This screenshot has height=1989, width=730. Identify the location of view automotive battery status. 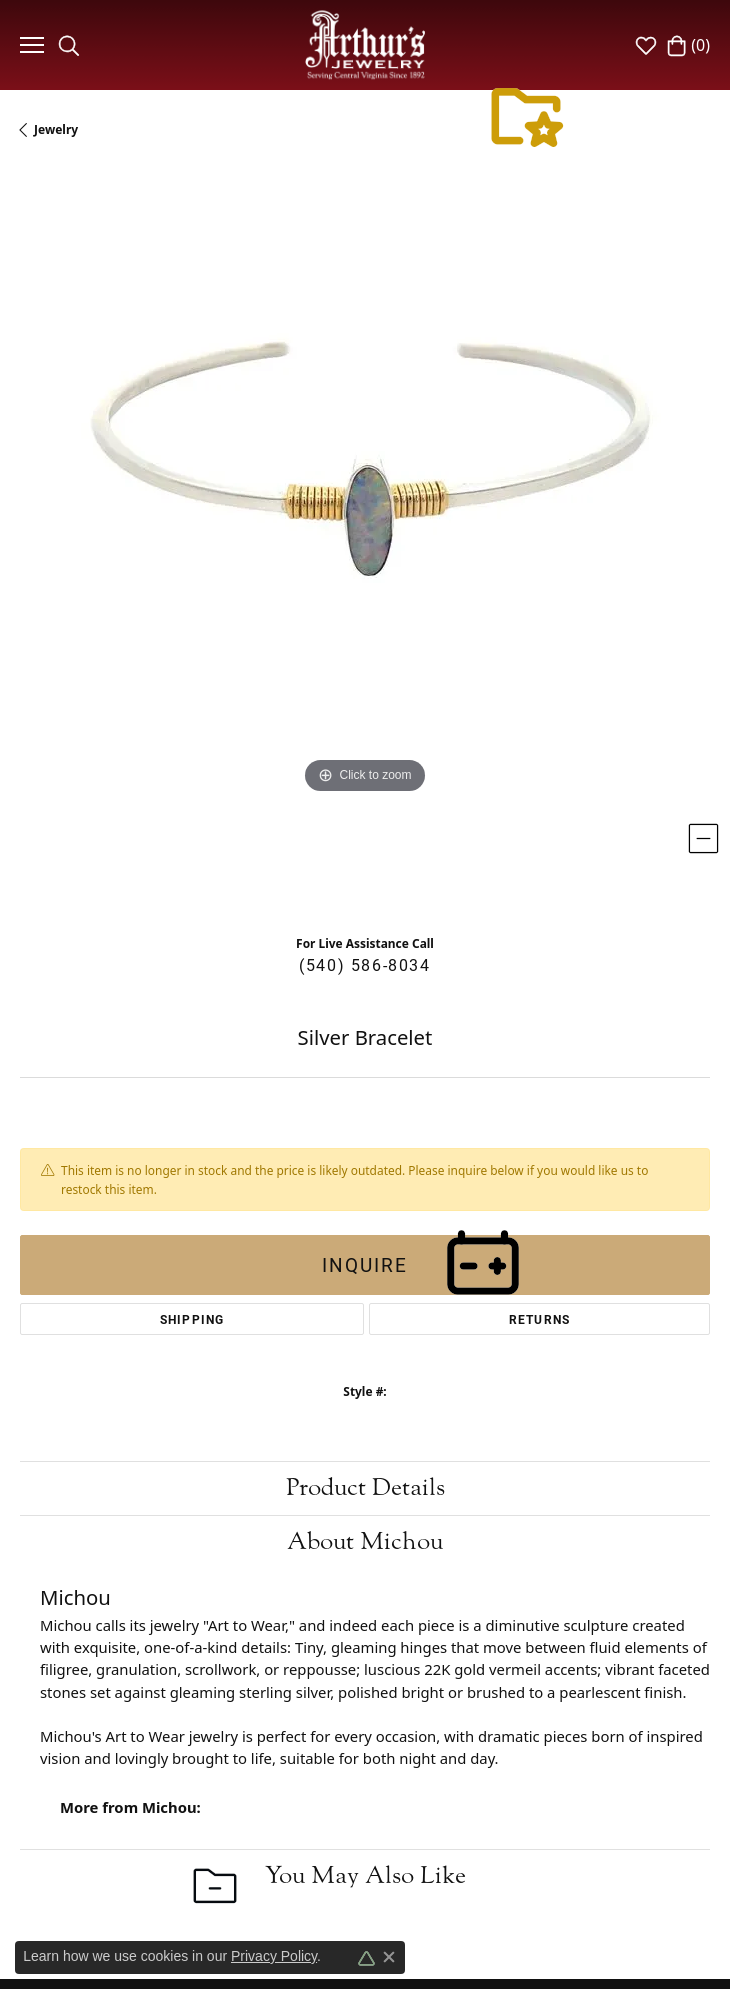
(483, 1266).